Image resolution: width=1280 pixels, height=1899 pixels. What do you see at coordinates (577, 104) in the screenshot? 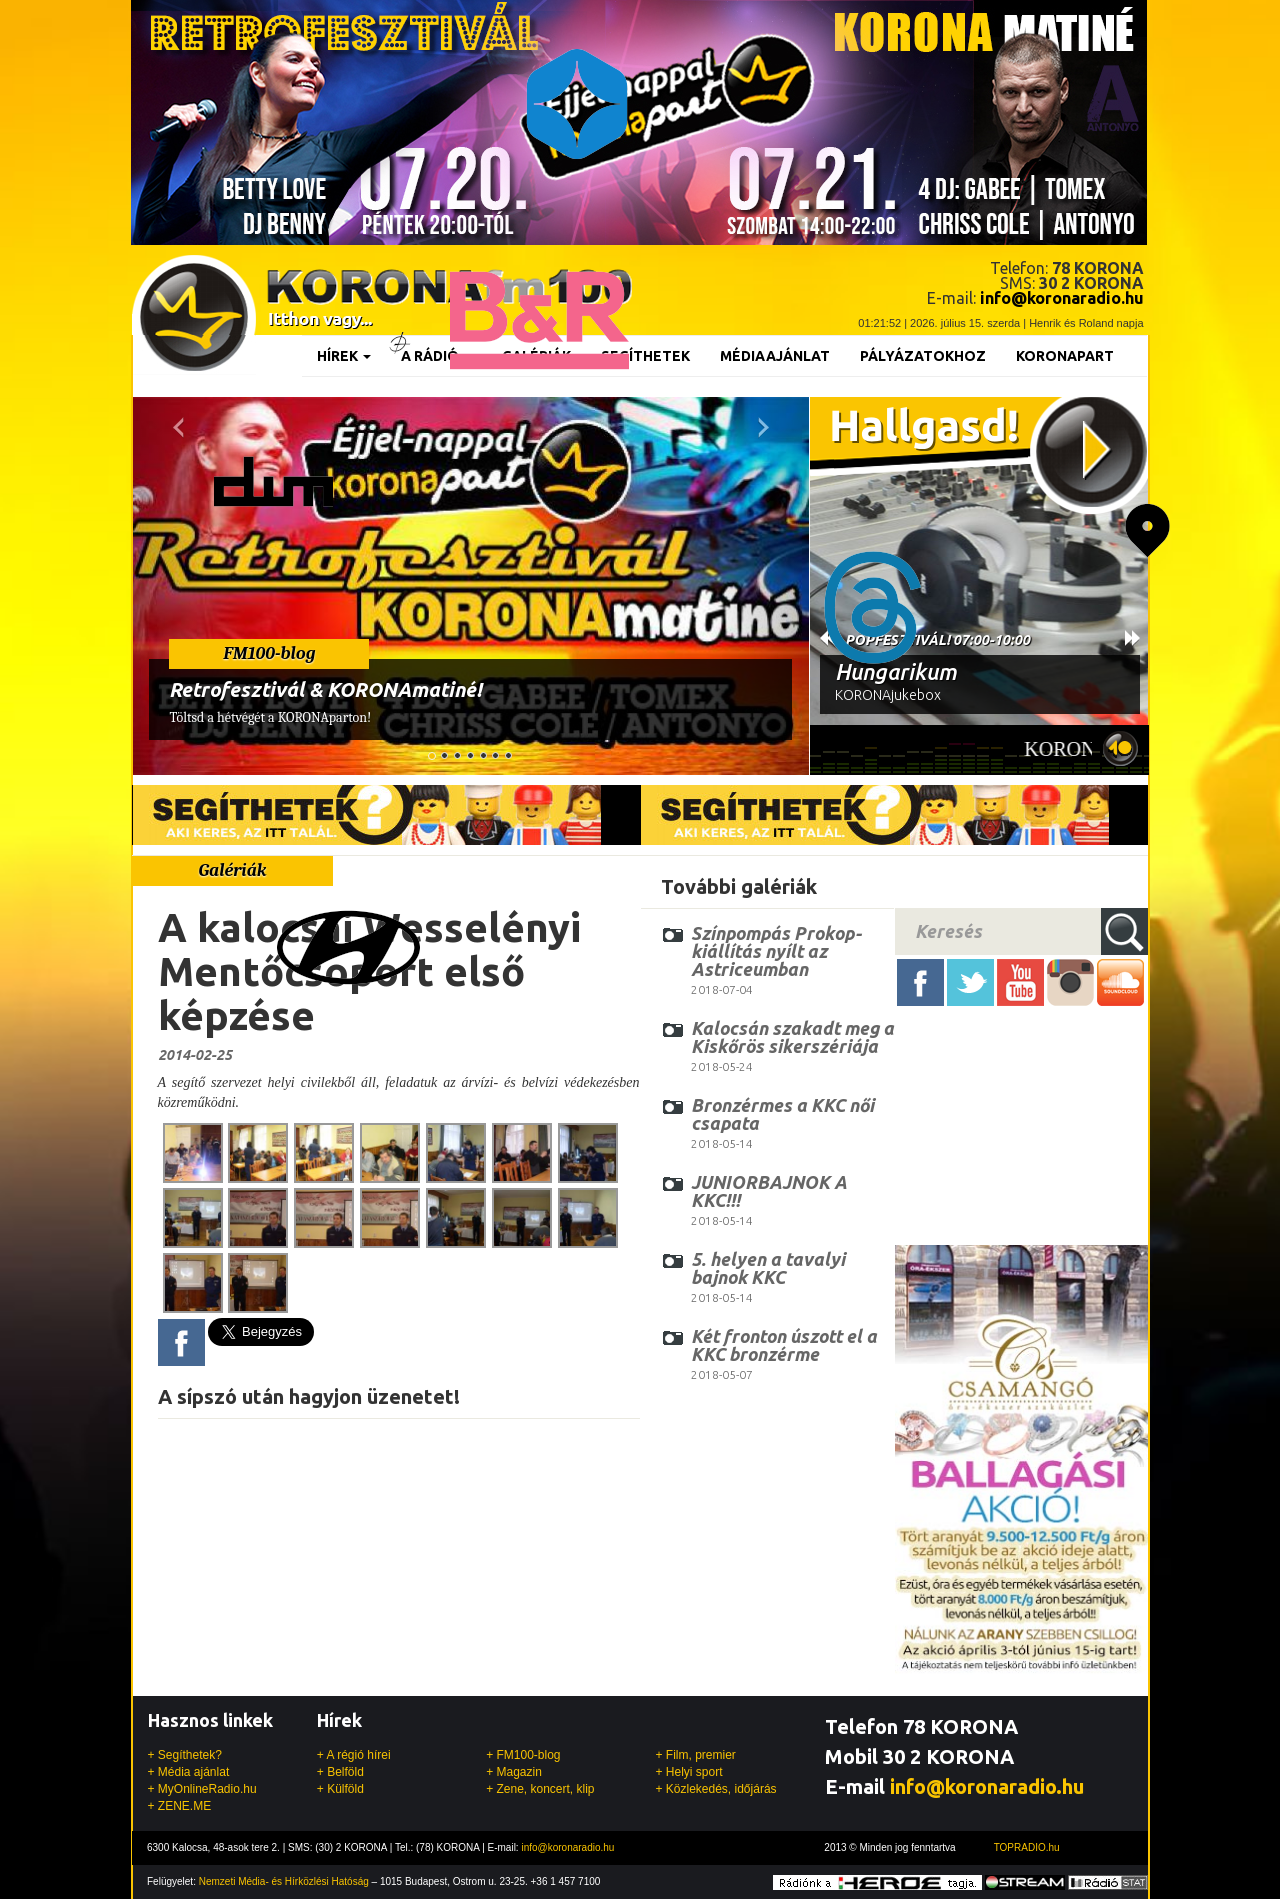
I see `andela company logo` at bounding box center [577, 104].